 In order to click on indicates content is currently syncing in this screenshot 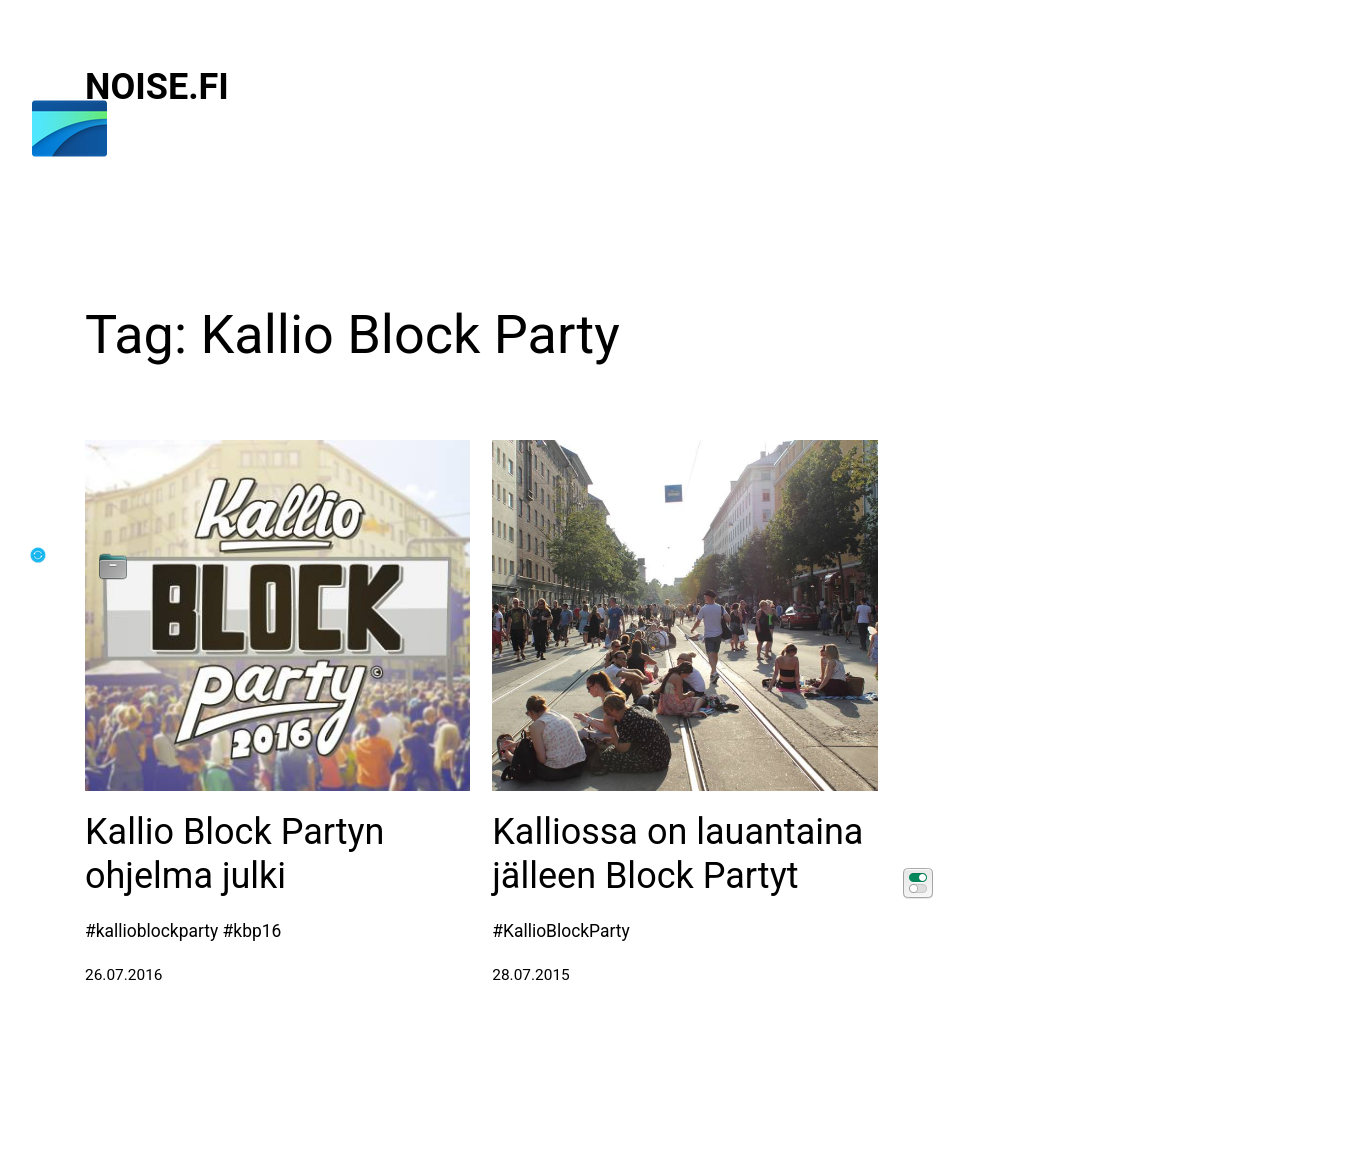, I will do `click(38, 555)`.